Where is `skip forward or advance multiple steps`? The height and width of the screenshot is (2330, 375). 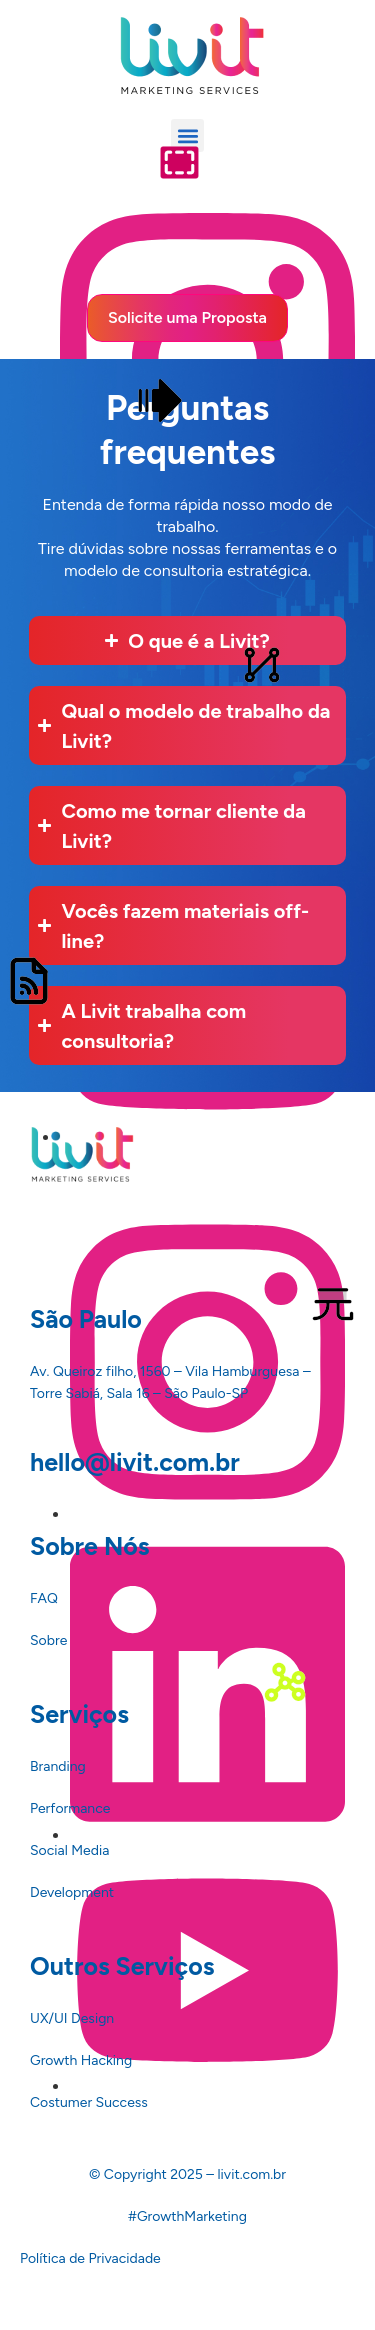 skip forward or advance multiple steps is located at coordinates (158, 400).